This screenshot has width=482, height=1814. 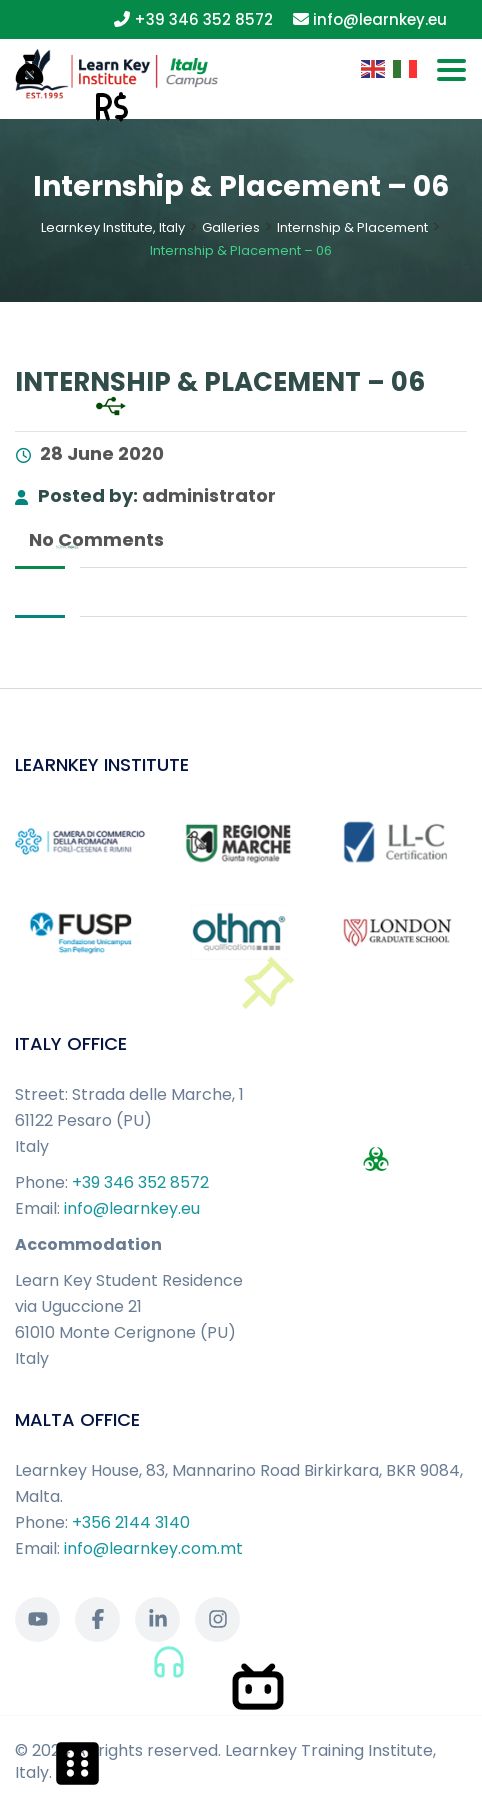 What do you see at coordinates (111, 406) in the screenshot?
I see `indicates USB connection available` at bounding box center [111, 406].